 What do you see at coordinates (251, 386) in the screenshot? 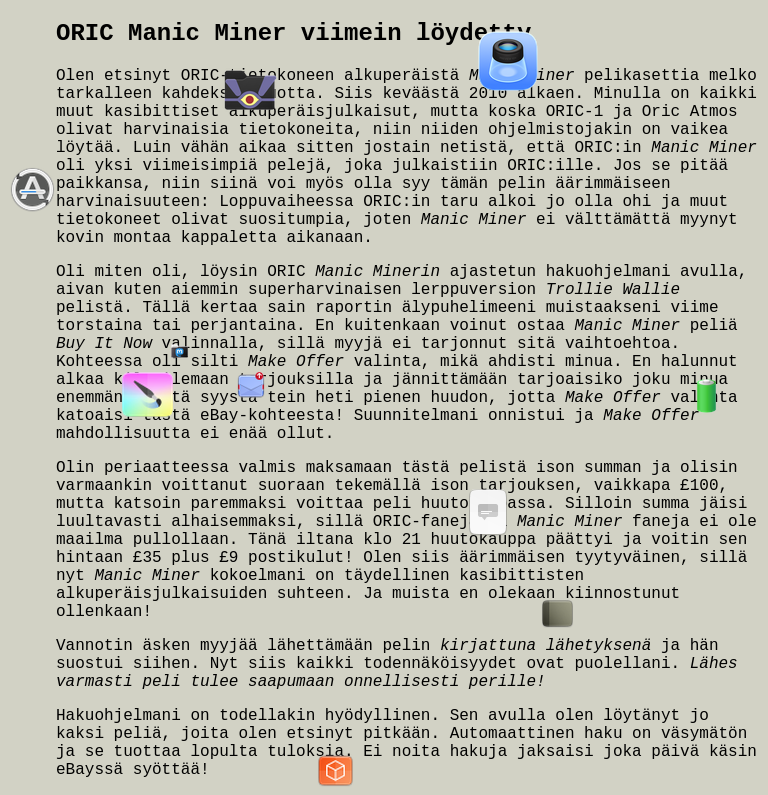
I see `send an email message` at bounding box center [251, 386].